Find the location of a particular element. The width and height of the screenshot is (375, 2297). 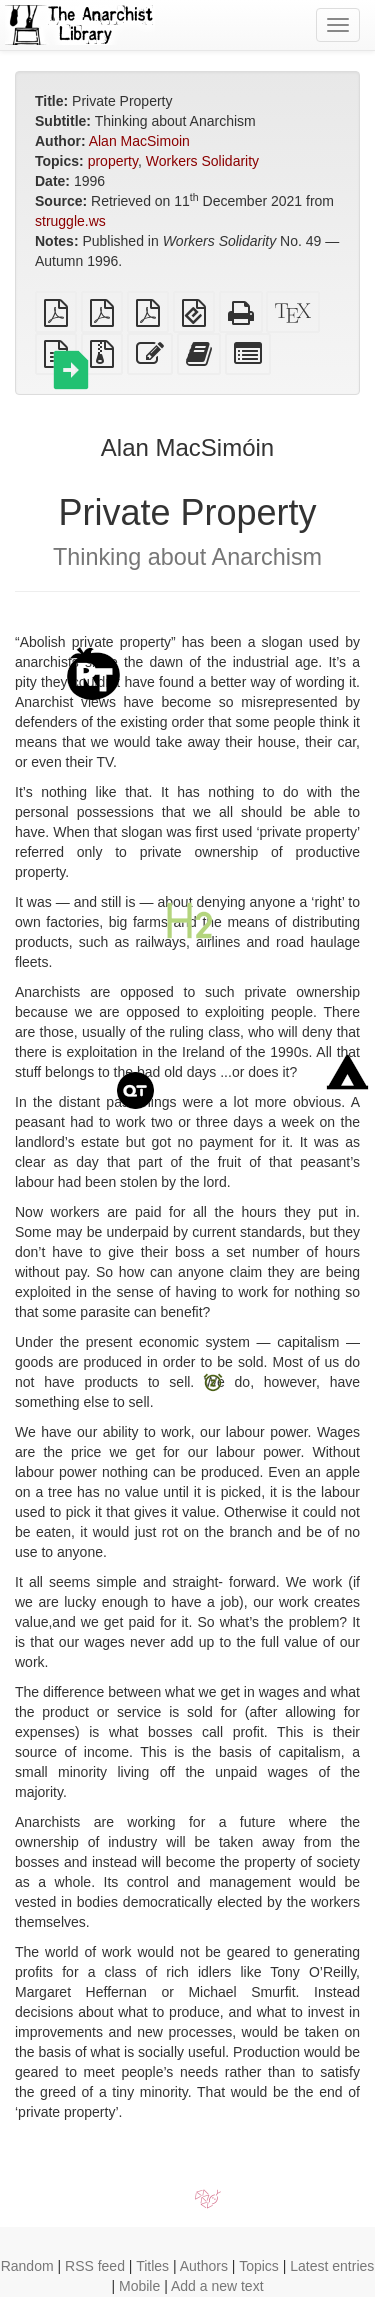

transfer or export a file is located at coordinates (71, 370).